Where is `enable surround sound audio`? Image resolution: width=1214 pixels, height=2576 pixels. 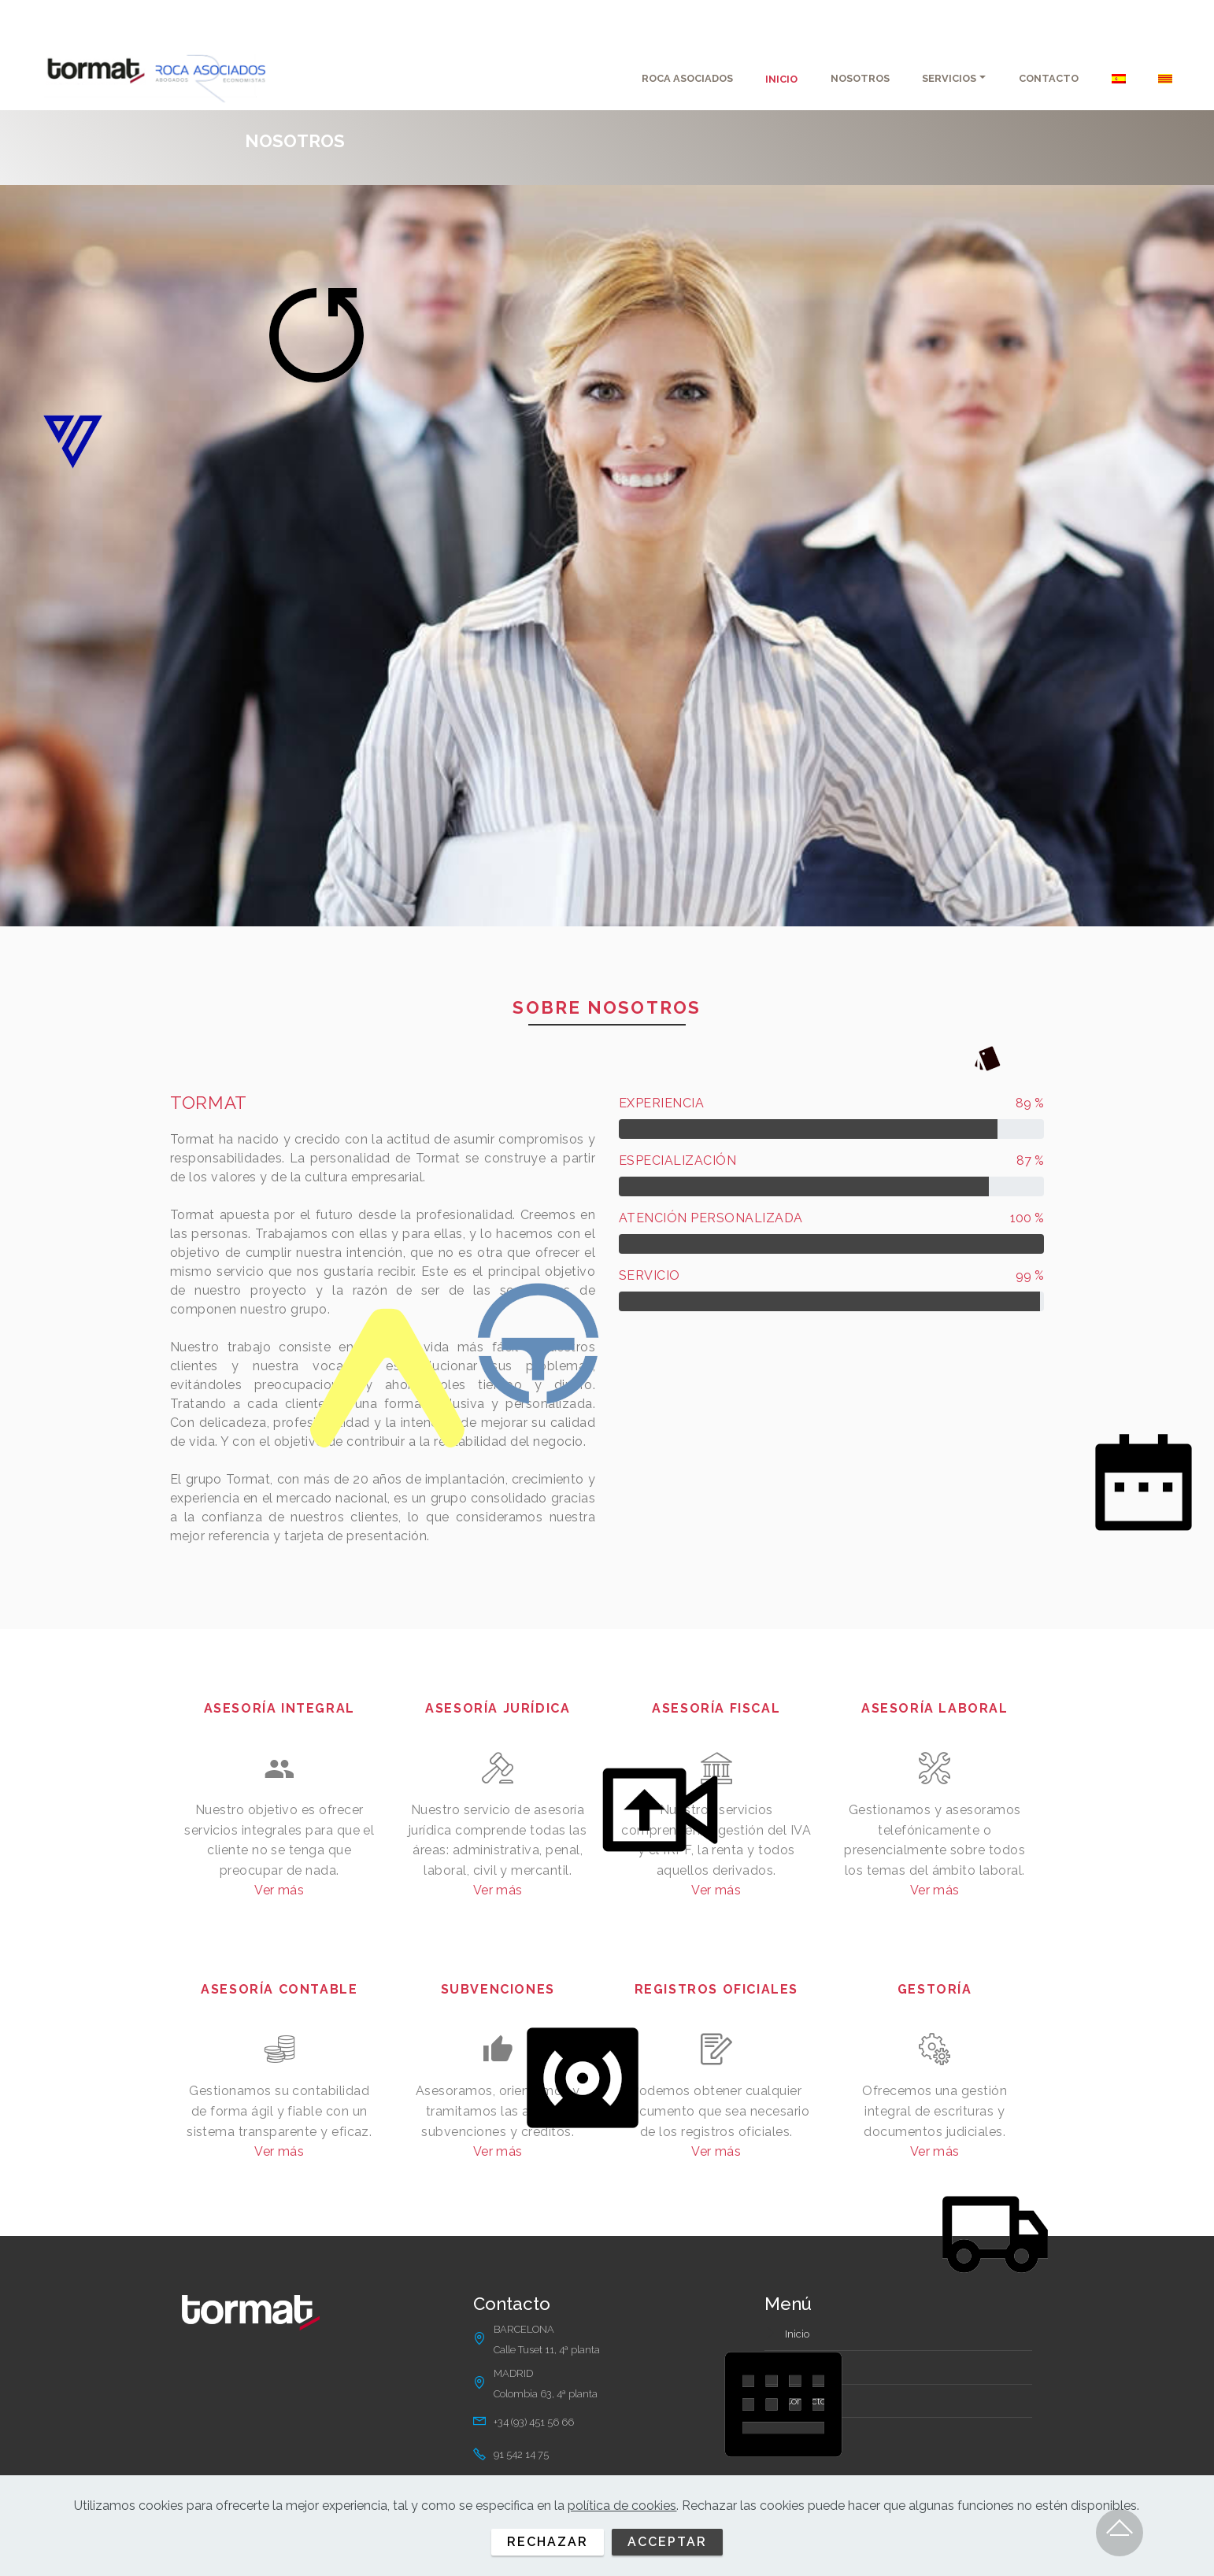 enable surround sound audio is located at coordinates (583, 2078).